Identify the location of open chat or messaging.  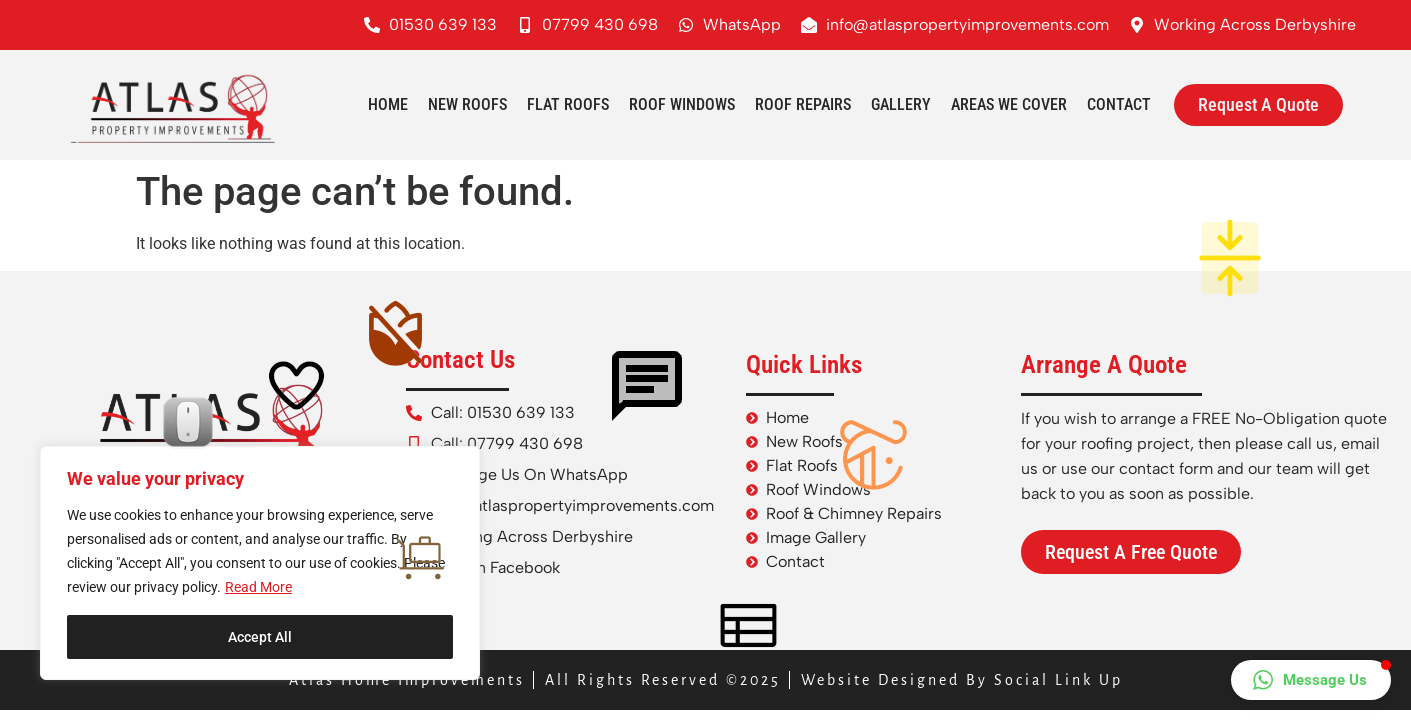
(647, 386).